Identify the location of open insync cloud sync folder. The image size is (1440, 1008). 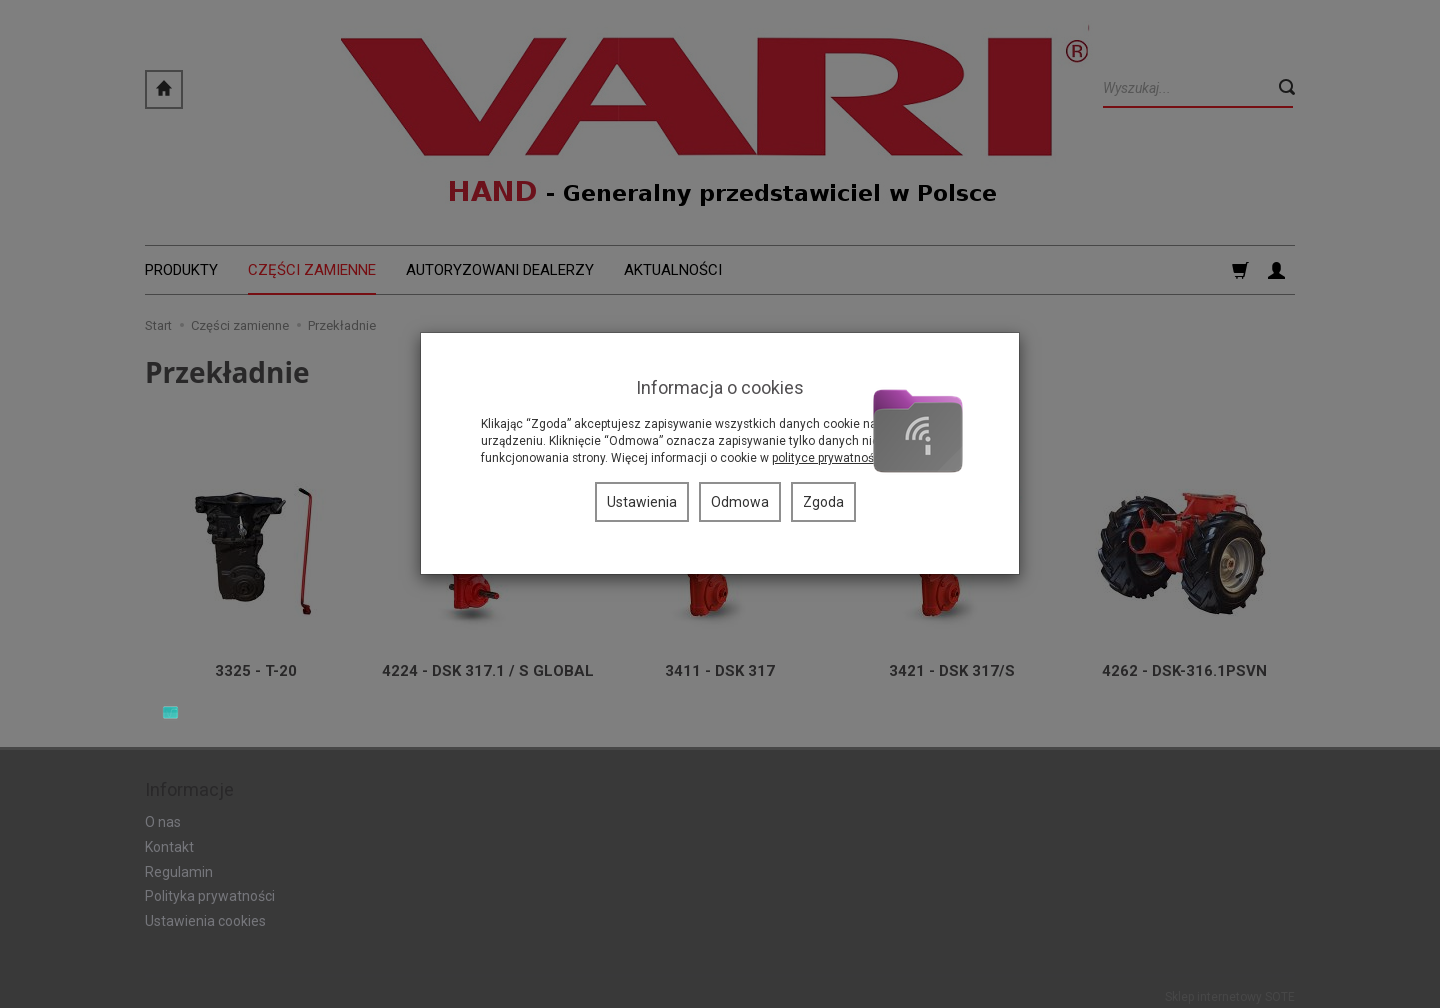
(918, 431).